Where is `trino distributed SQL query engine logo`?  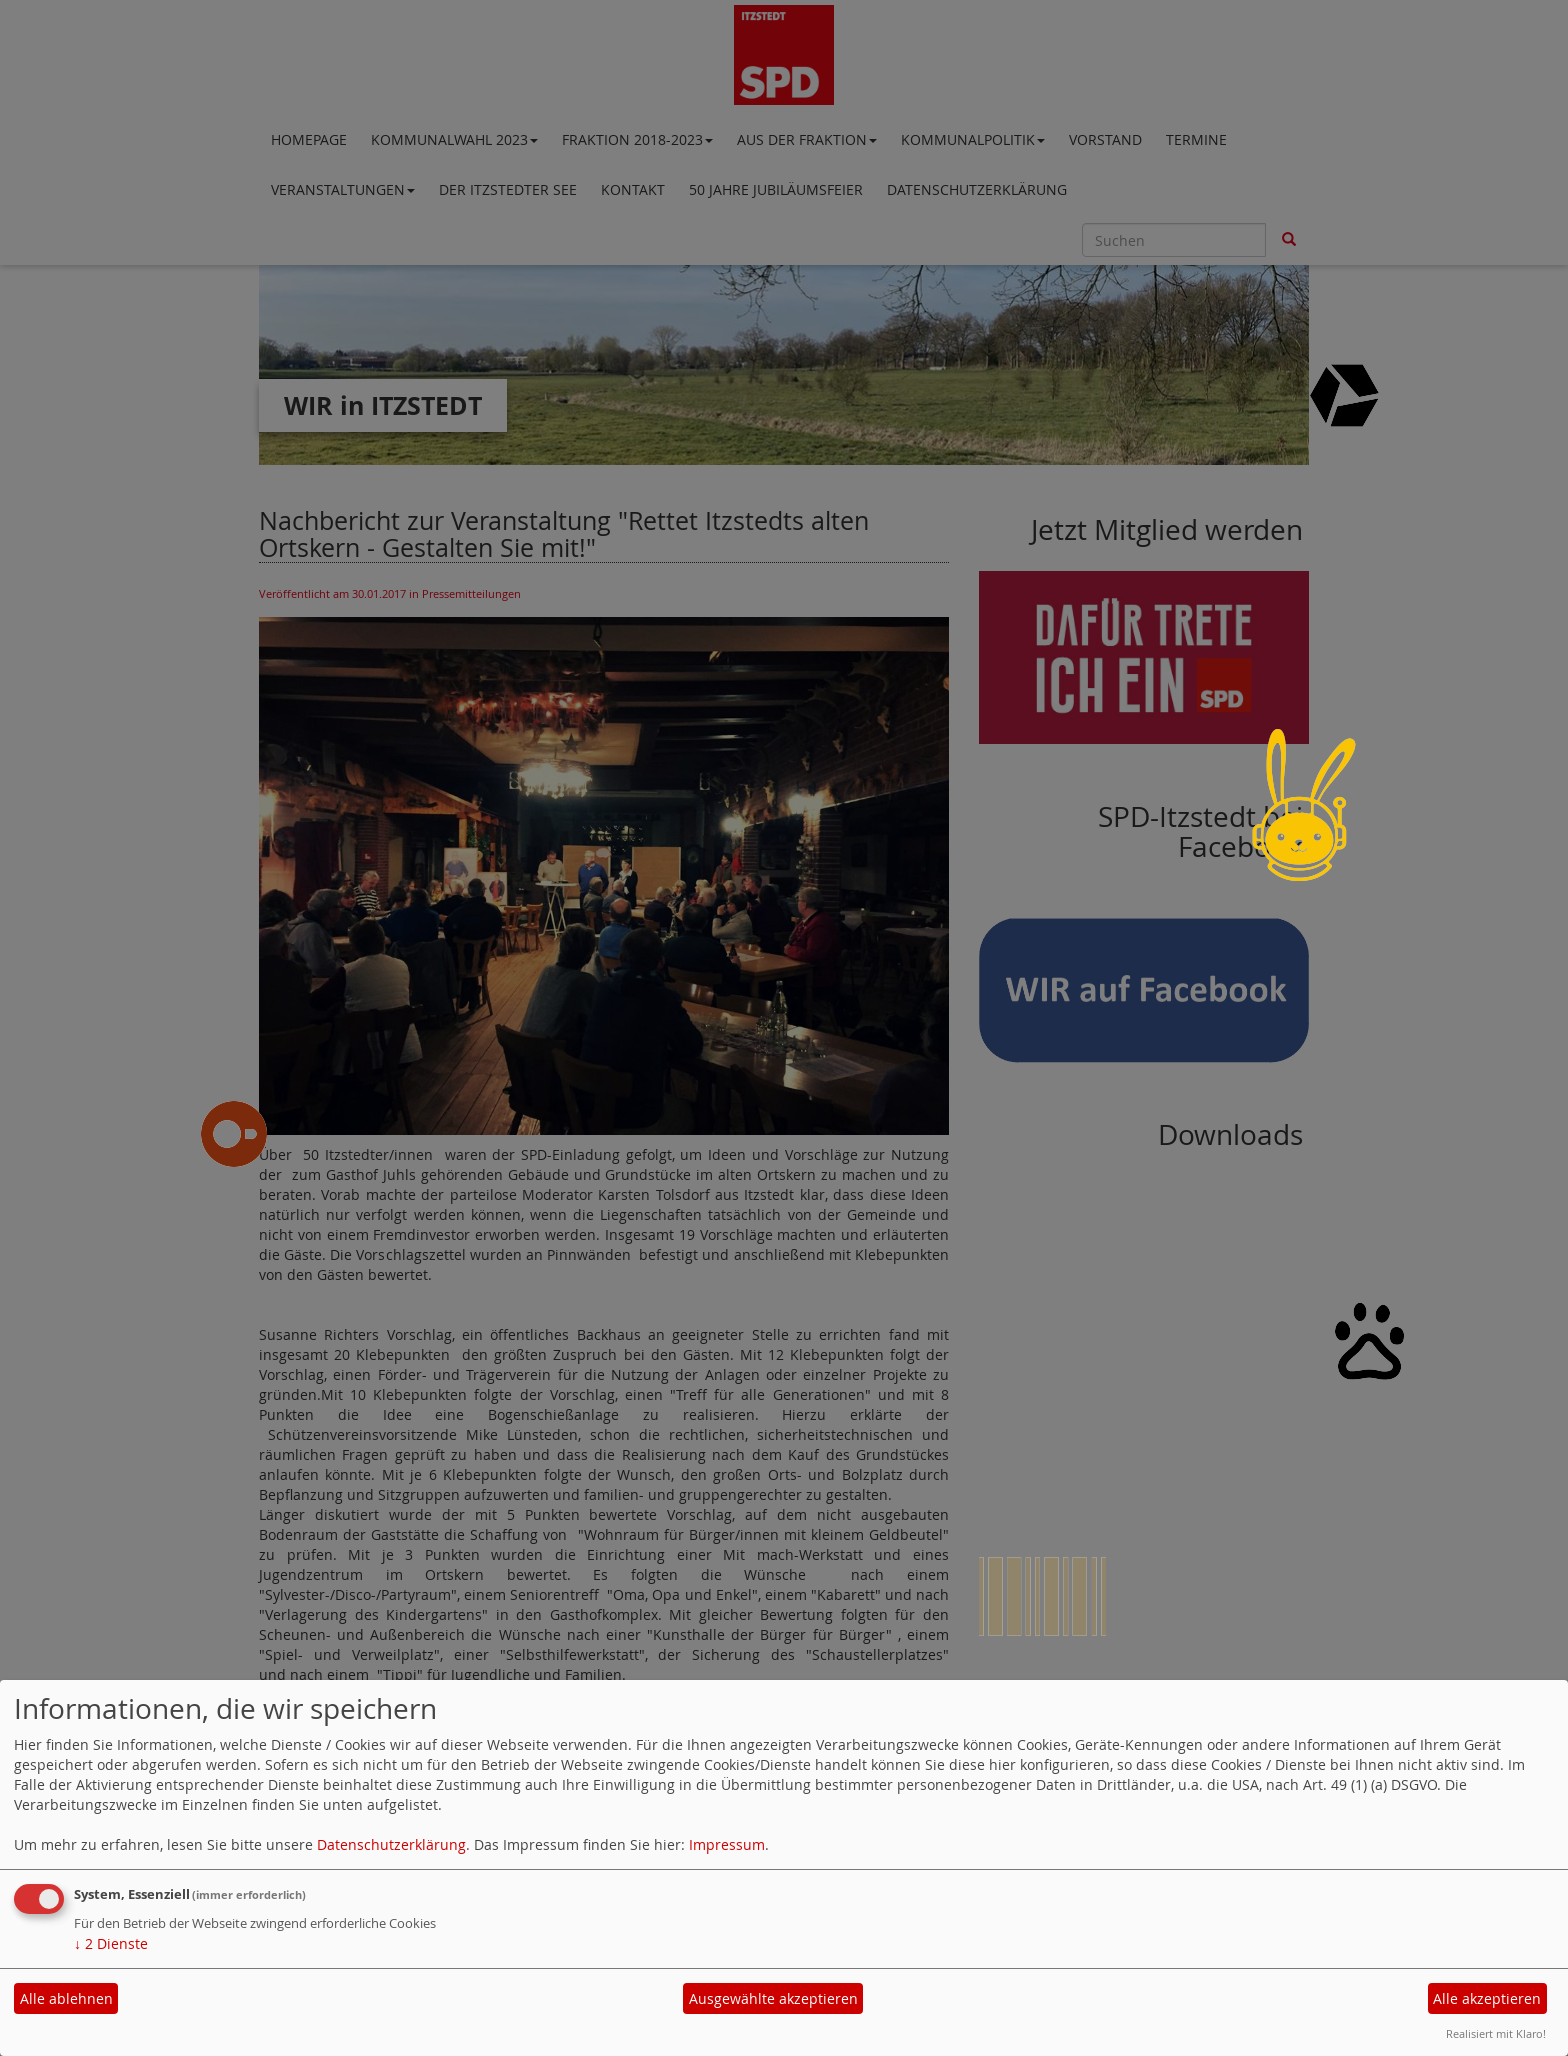
trino distributed SQL query engine logo is located at coordinates (1304, 805).